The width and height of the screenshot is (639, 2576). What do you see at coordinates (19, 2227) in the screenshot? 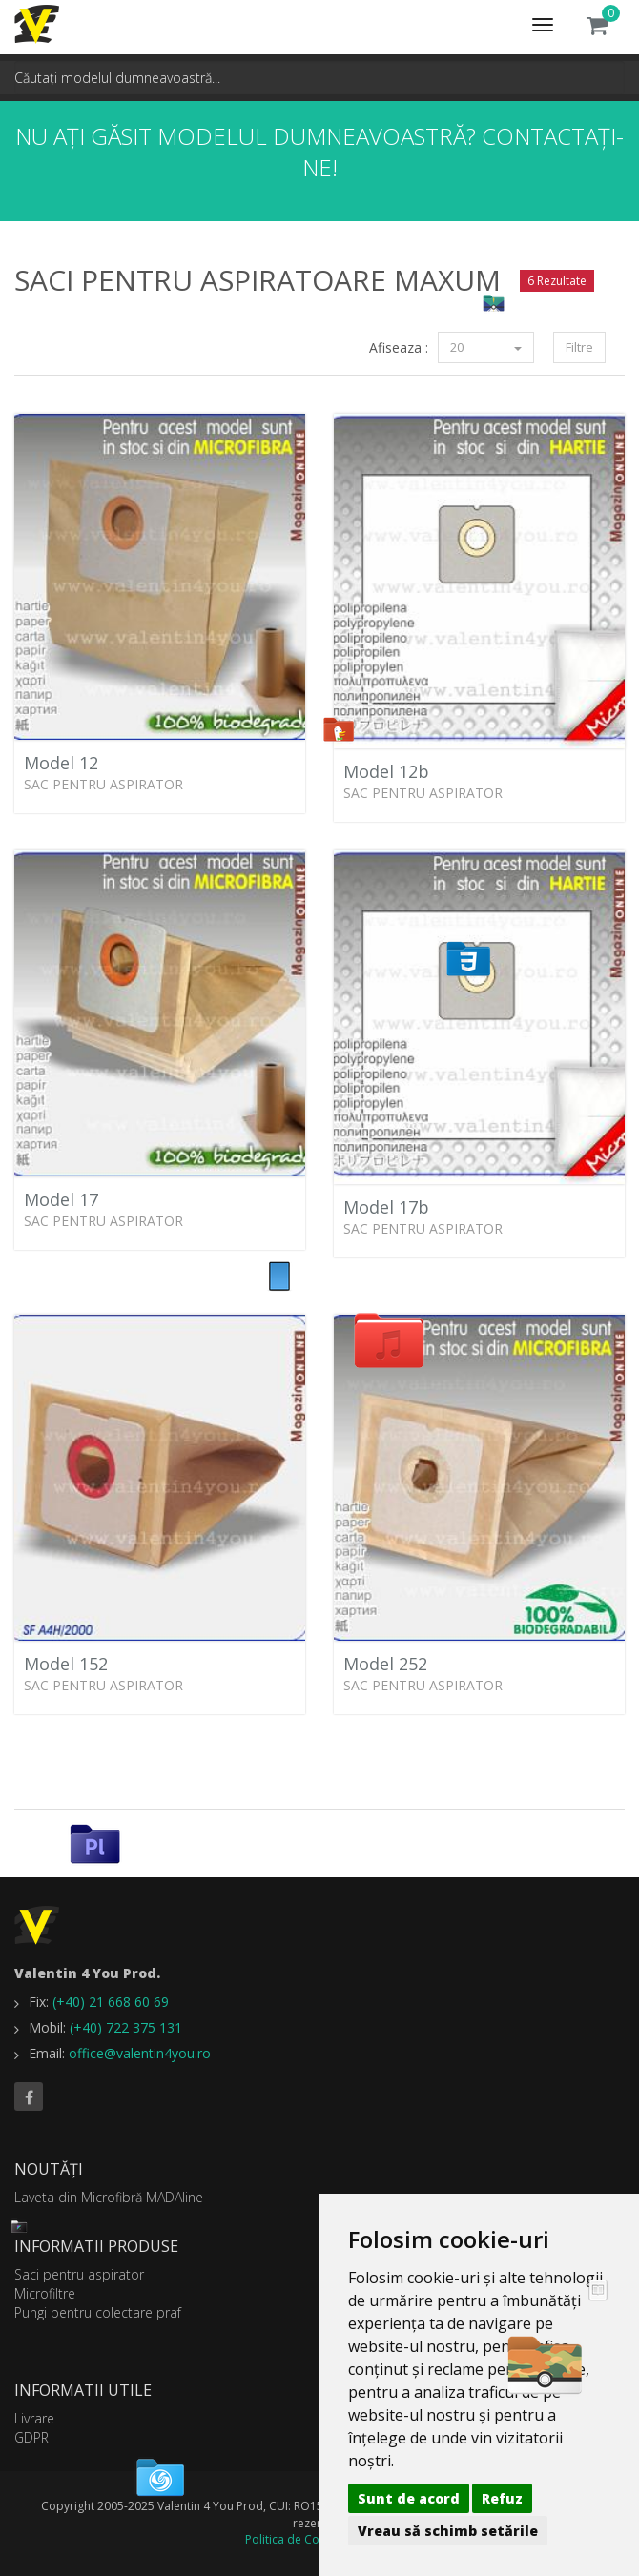
I see `open jetbrains academy project folder` at bounding box center [19, 2227].